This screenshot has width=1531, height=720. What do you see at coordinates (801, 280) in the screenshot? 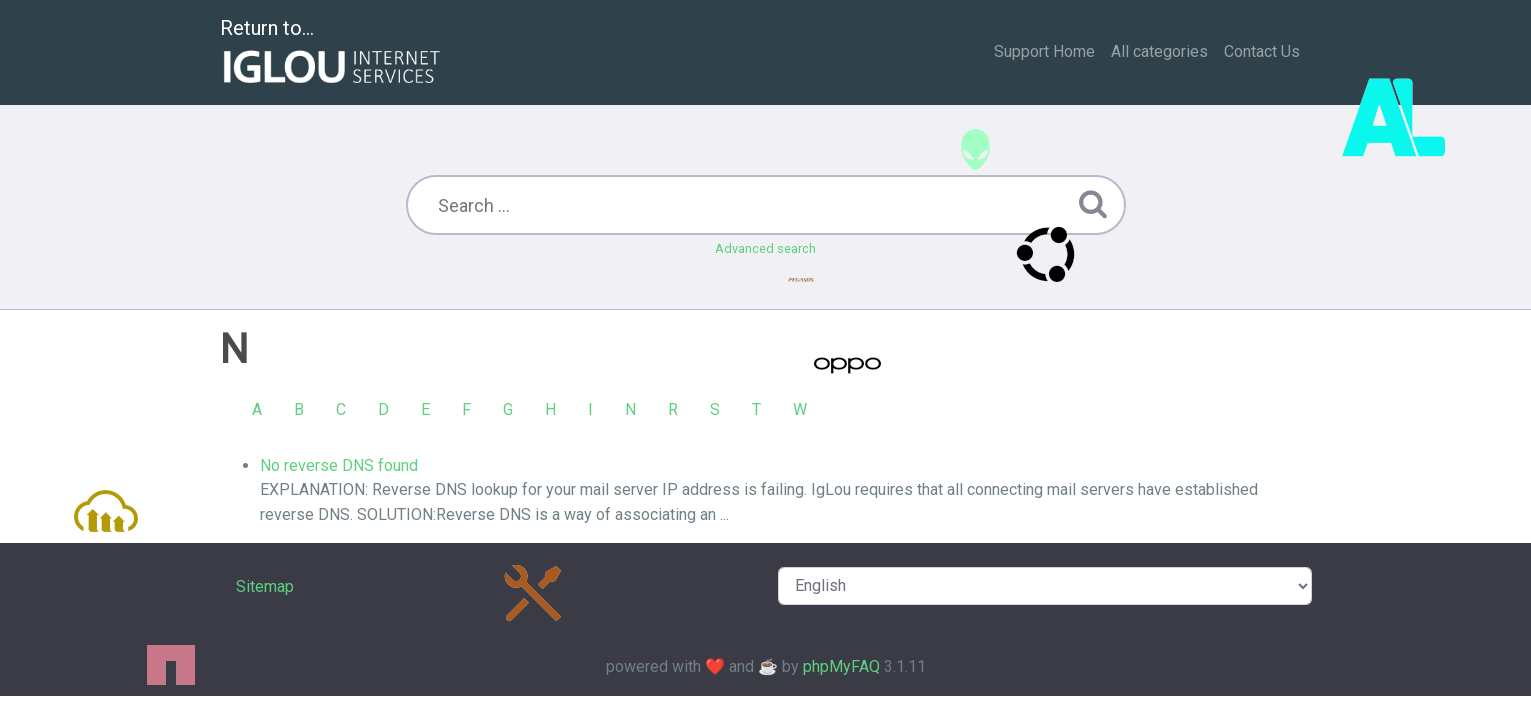
I see `Pegasus Airlines logo` at bounding box center [801, 280].